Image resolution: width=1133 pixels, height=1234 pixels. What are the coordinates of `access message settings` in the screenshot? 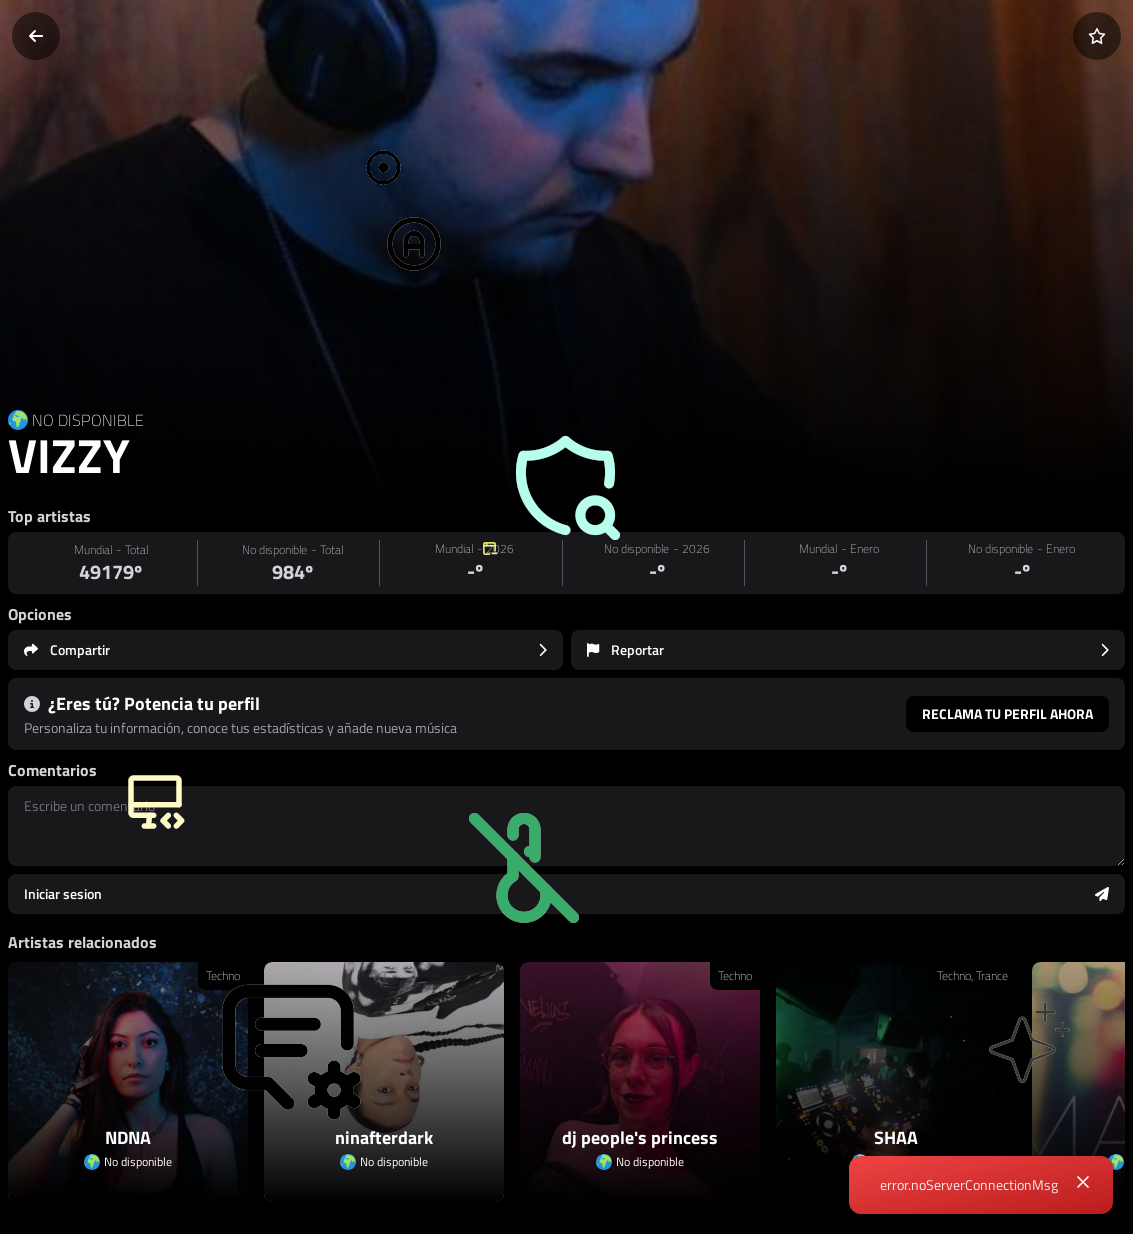 It's located at (288, 1044).